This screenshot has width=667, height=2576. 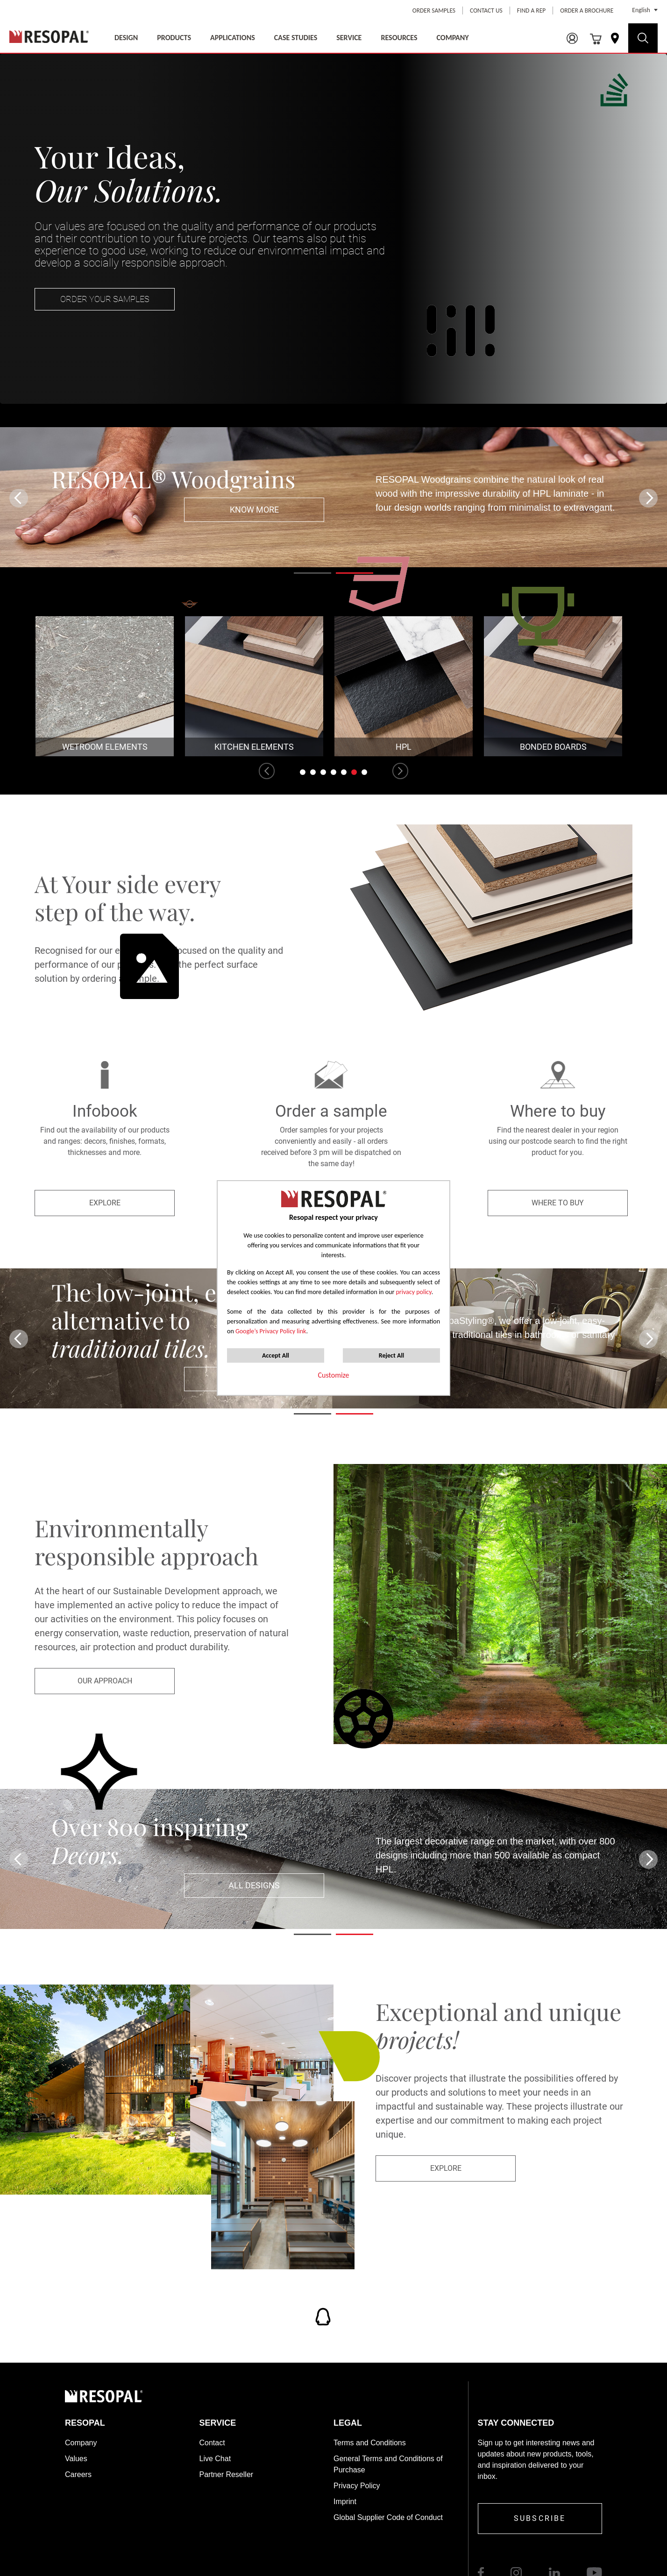 I want to click on open netdata monitoring dashboard, so click(x=349, y=2056).